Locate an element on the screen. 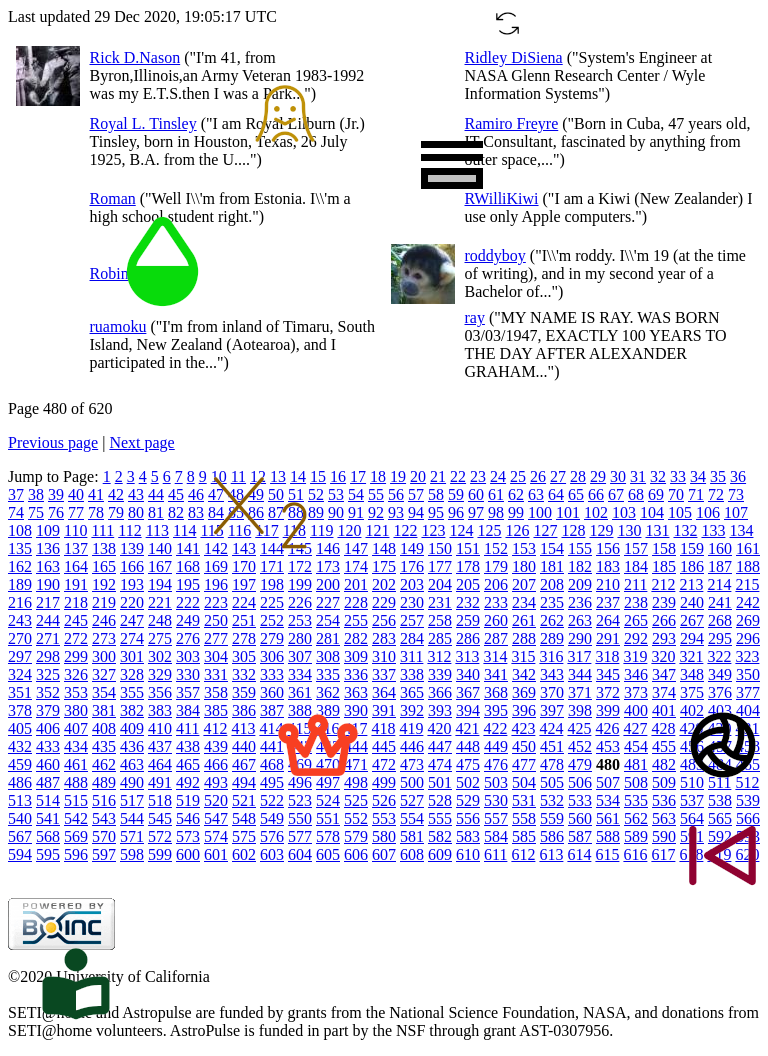 The width and height of the screenshot is (768, 1056). adjust water or liquid fill level is located at coordinates (162, 261).